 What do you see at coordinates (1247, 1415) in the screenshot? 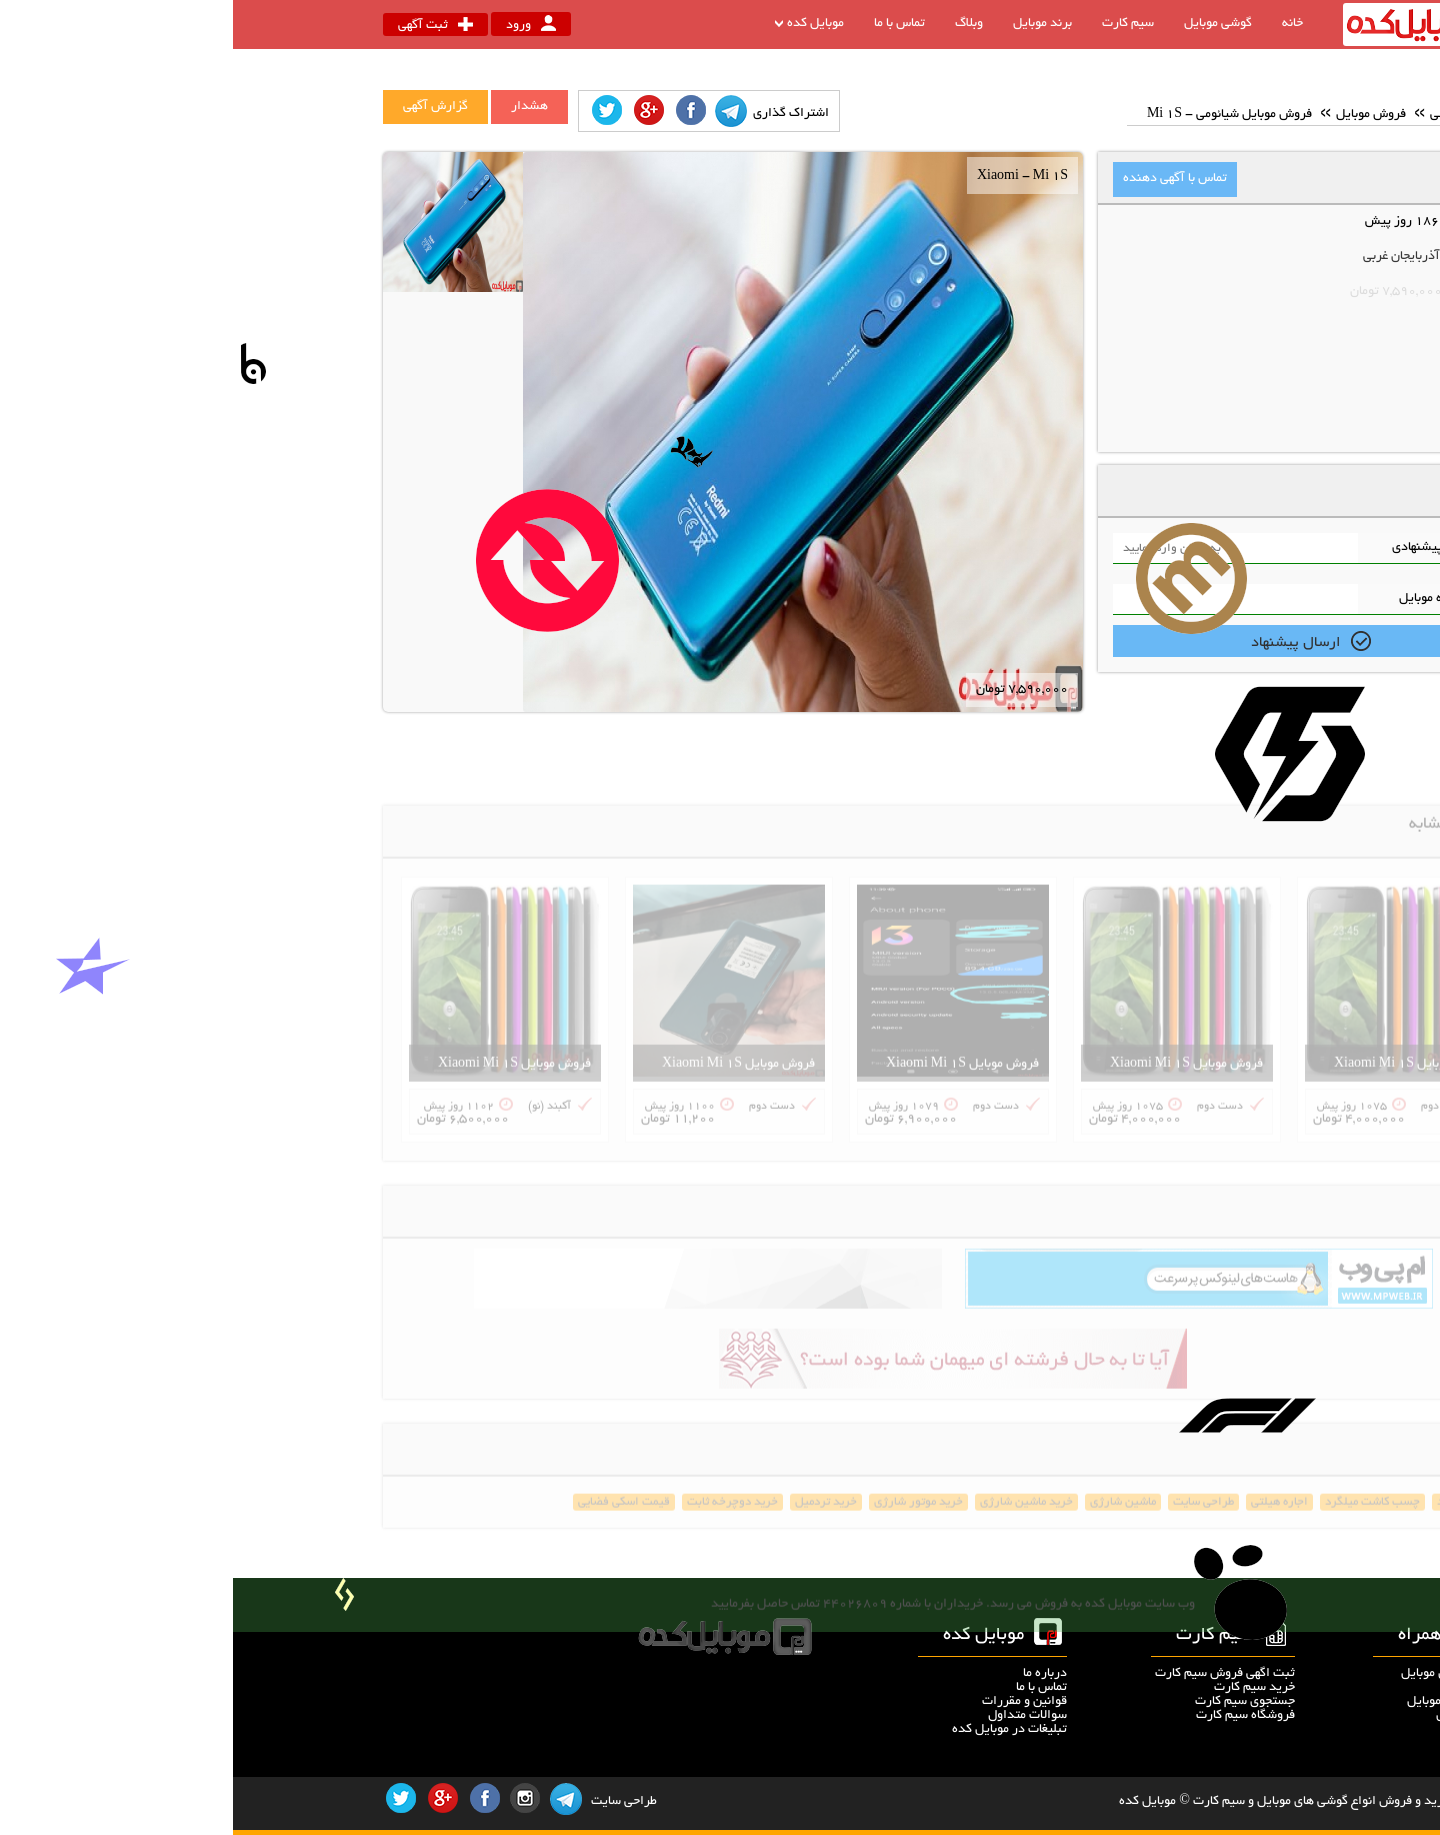
I see `open the Formula 1 app or website` at bounding box center [1247, 1415].